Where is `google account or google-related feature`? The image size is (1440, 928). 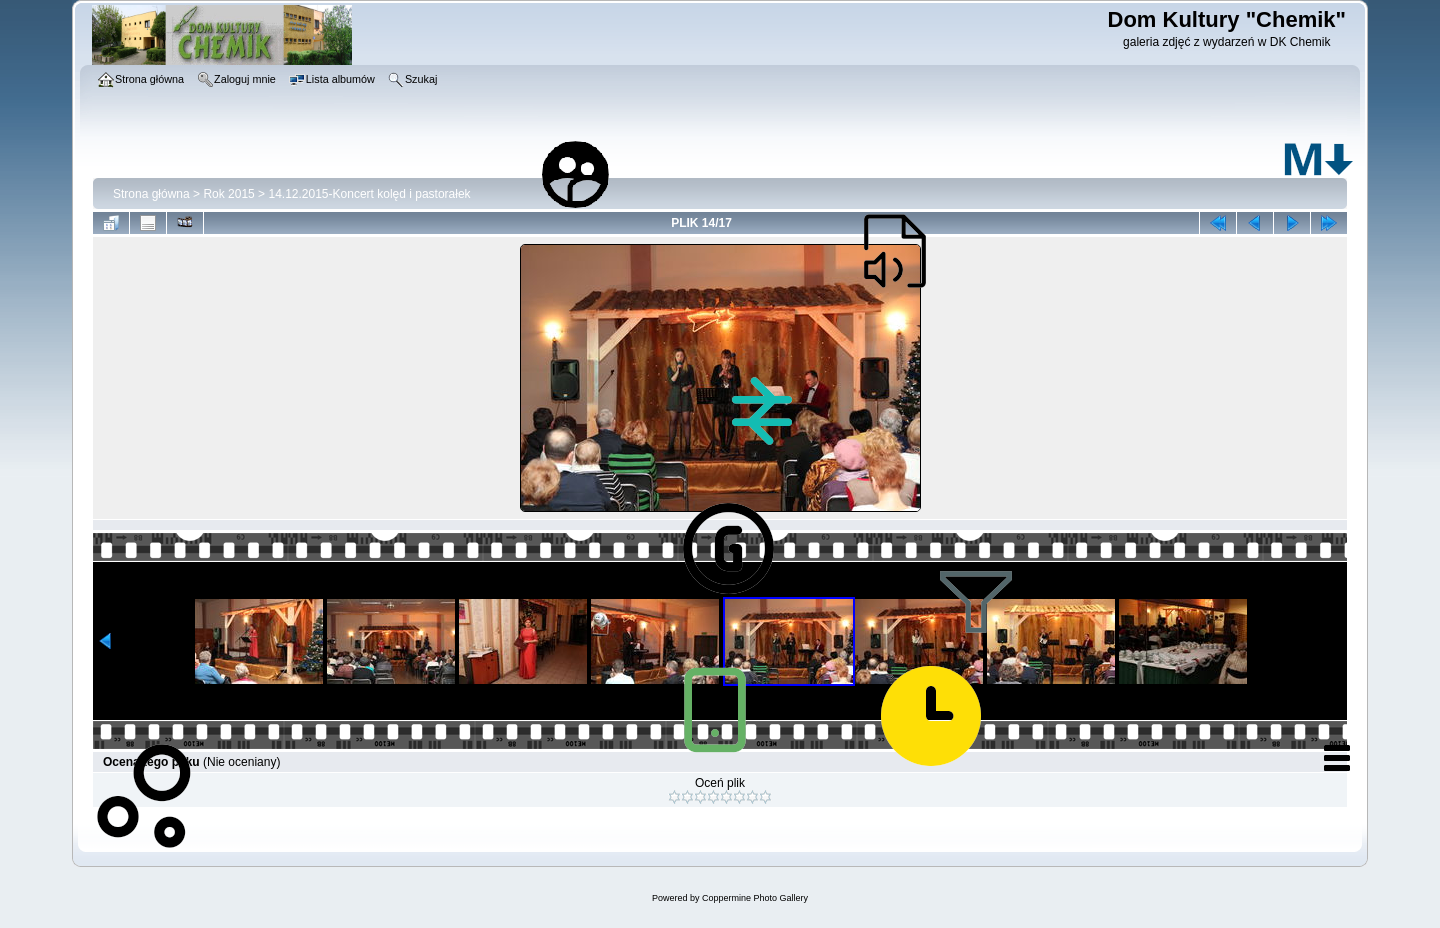 google account or google-related feature is located at coordinates (728, 548).